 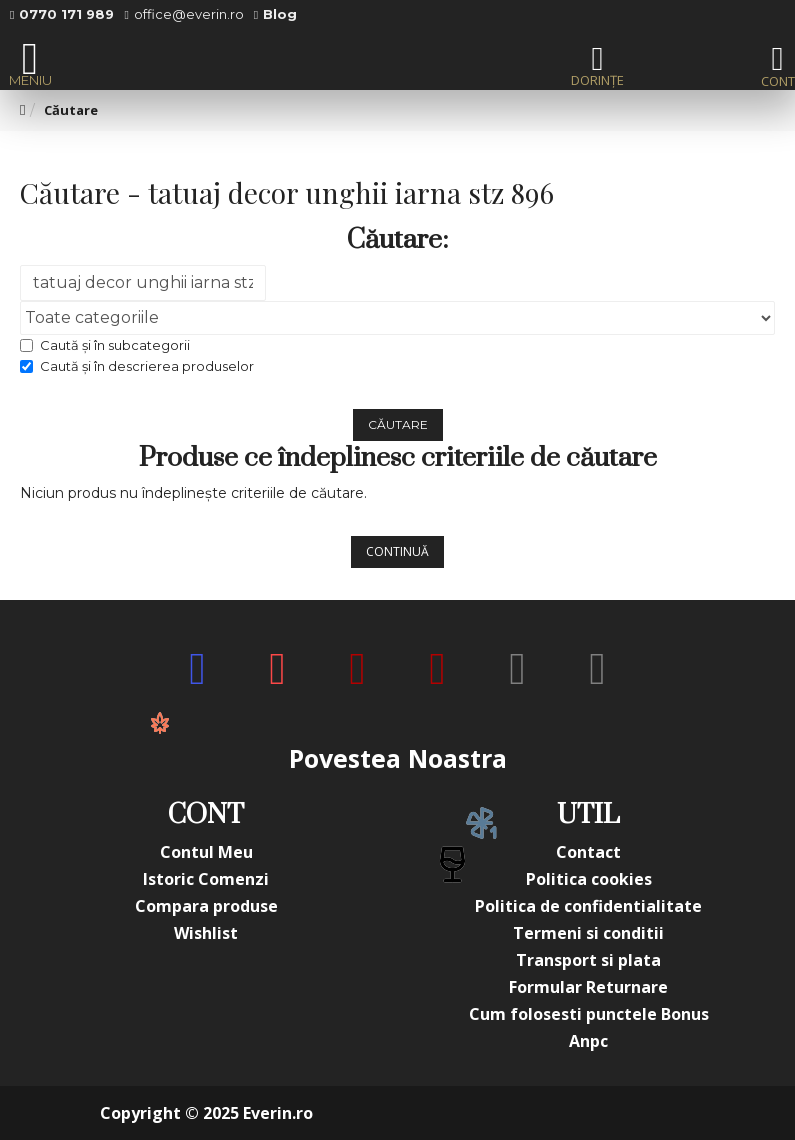 I want to click on adjust car ventilation fan to setting 1, so click(x=482, y=823).